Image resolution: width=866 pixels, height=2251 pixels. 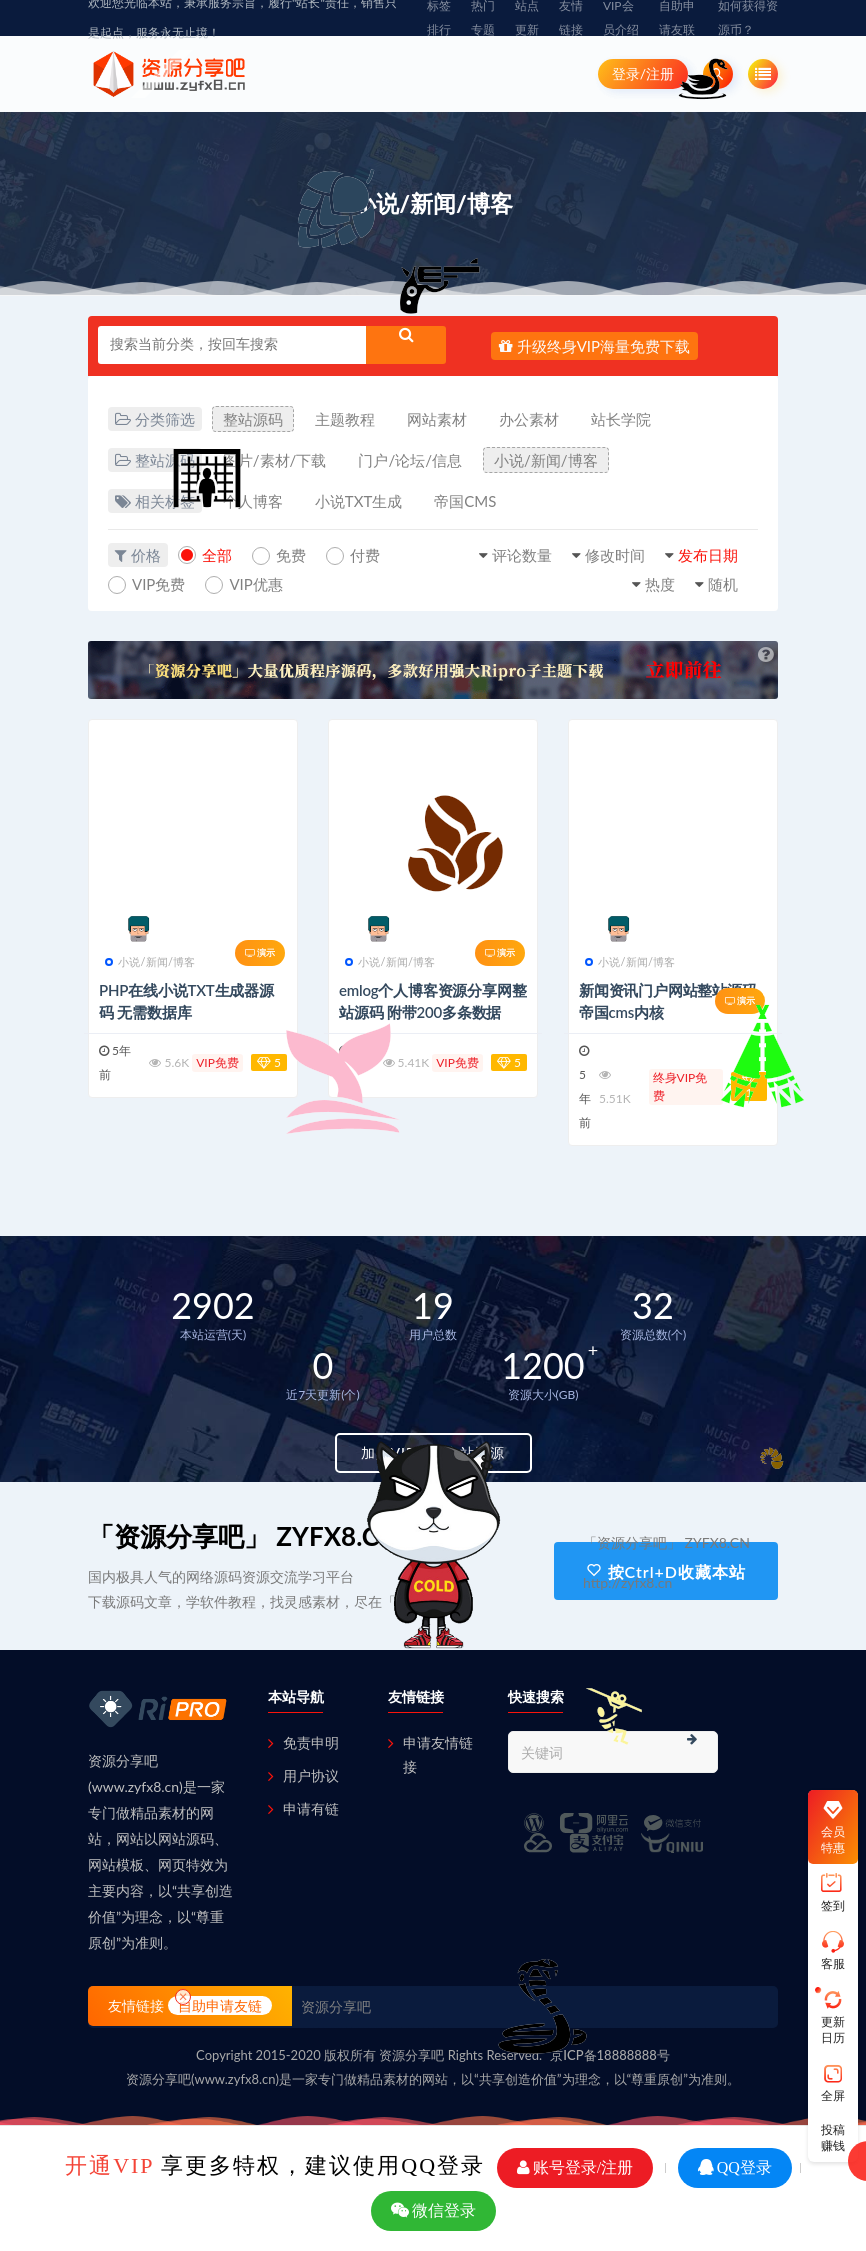 I want to click on decorative swan icon for nature or wildlife themed games, so click(x=703, y=80).